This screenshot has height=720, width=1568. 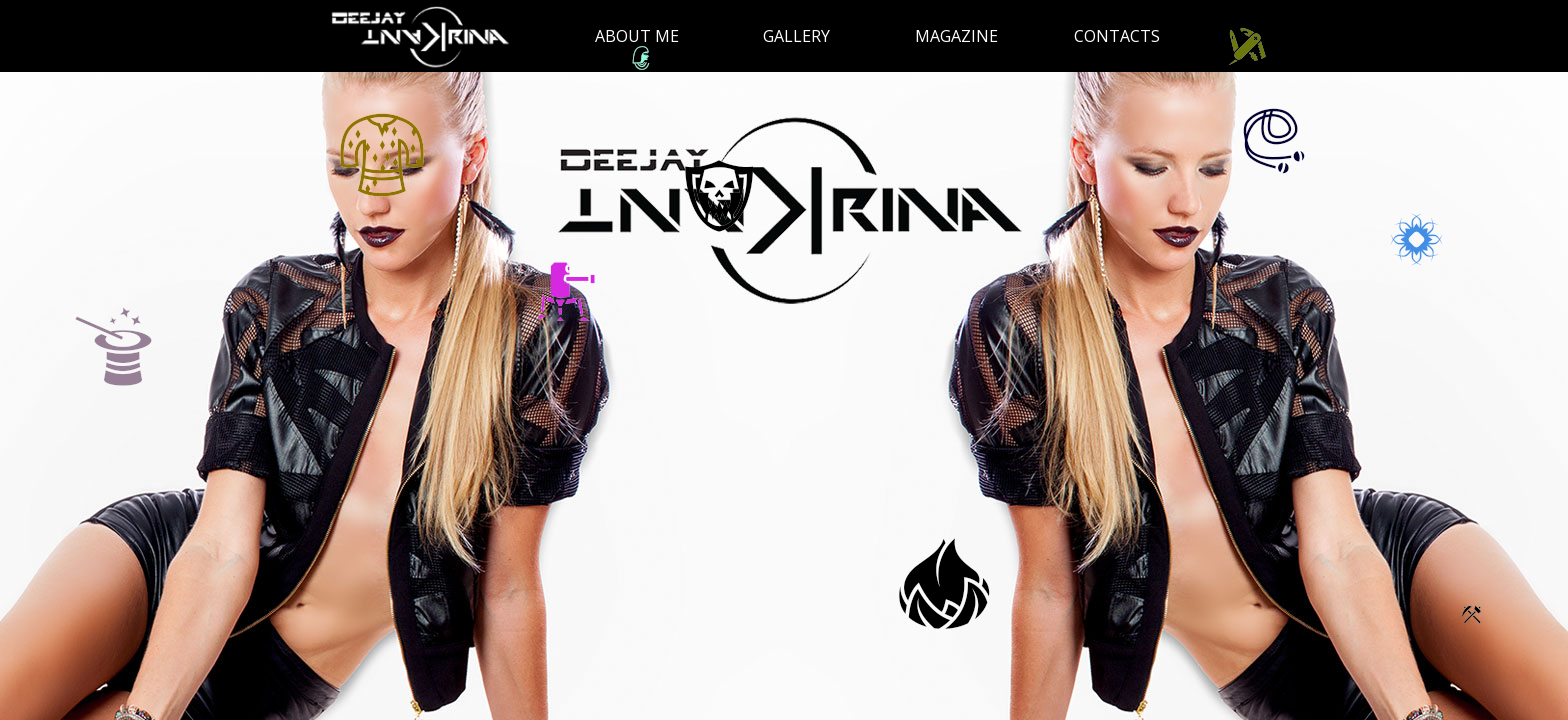 I want to click on select egyptian theme or civilization, so click(x=641, y=58).